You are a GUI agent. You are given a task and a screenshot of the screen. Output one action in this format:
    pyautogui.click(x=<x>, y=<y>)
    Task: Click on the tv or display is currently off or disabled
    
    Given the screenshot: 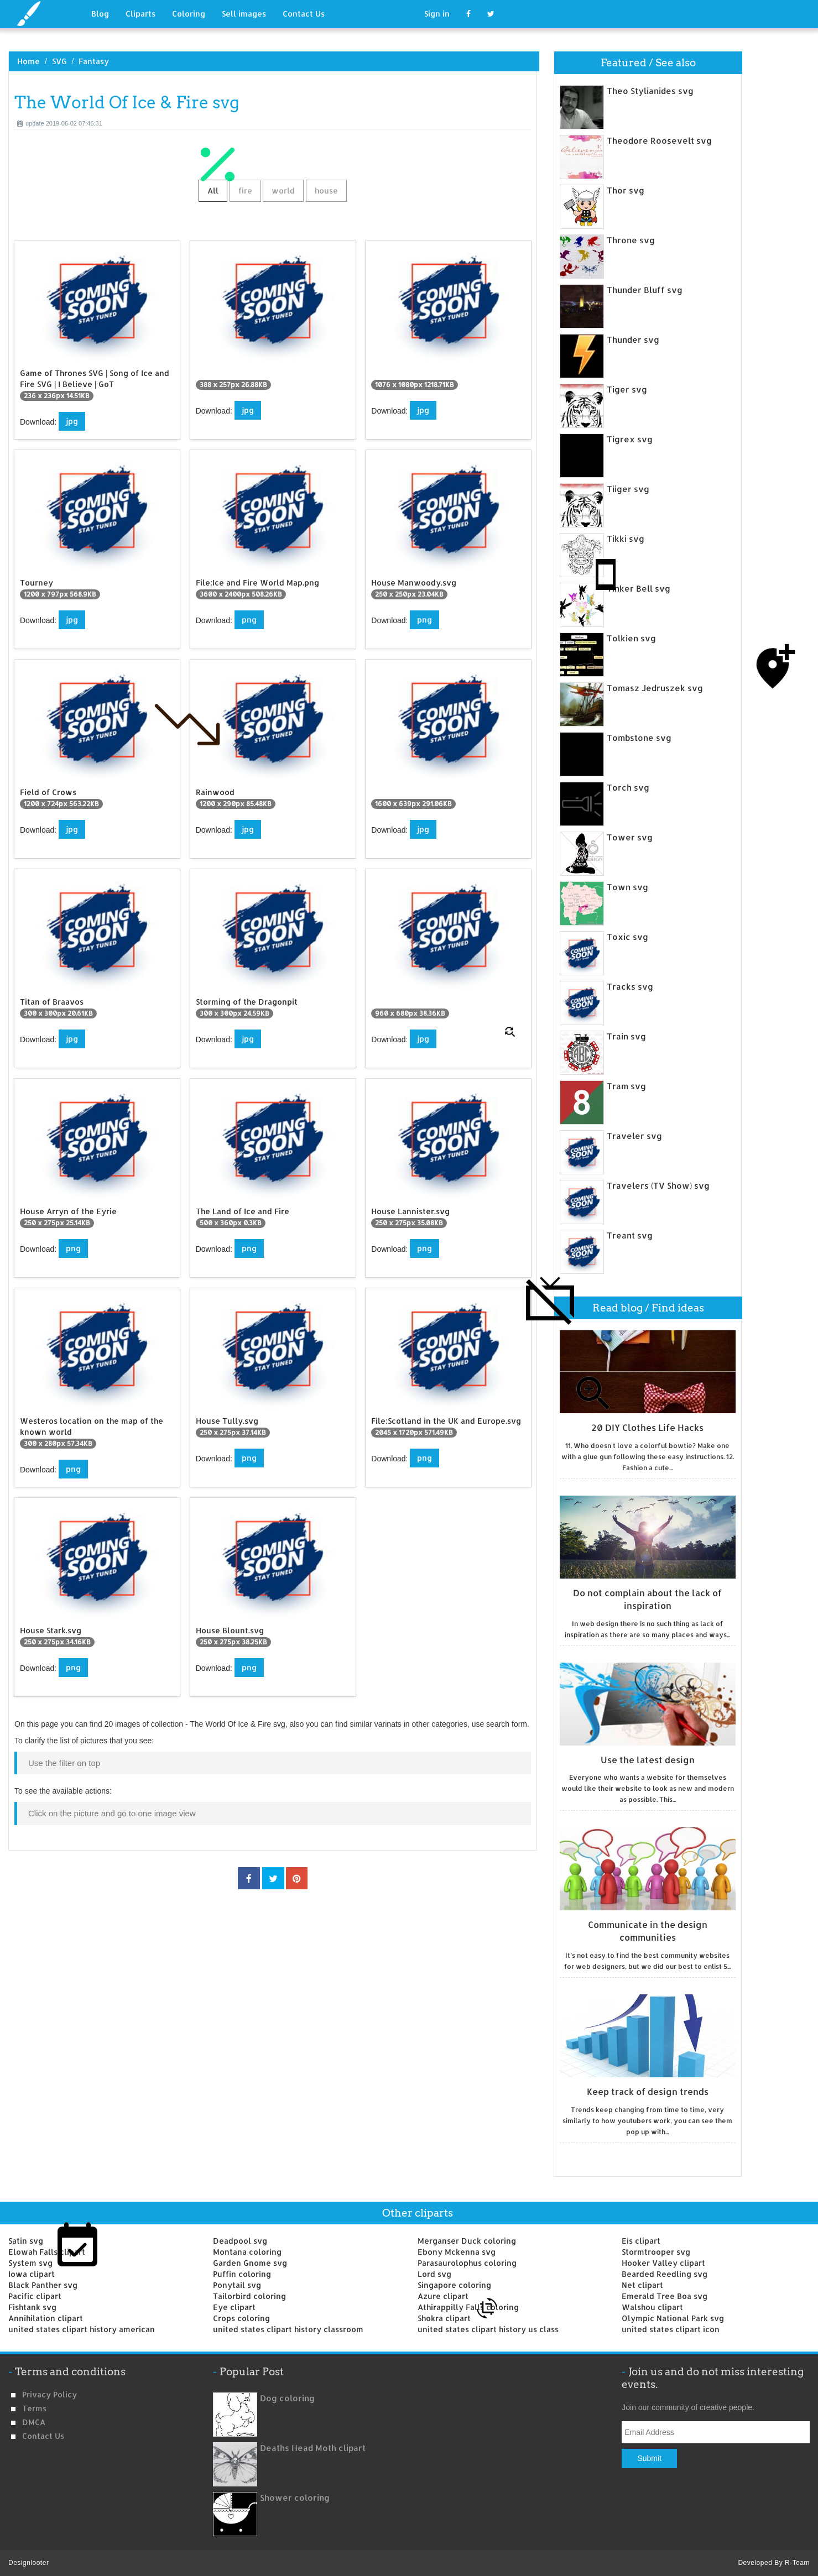 What is the action you would take?
    pyautogui.click(x=550, y=1300)
    